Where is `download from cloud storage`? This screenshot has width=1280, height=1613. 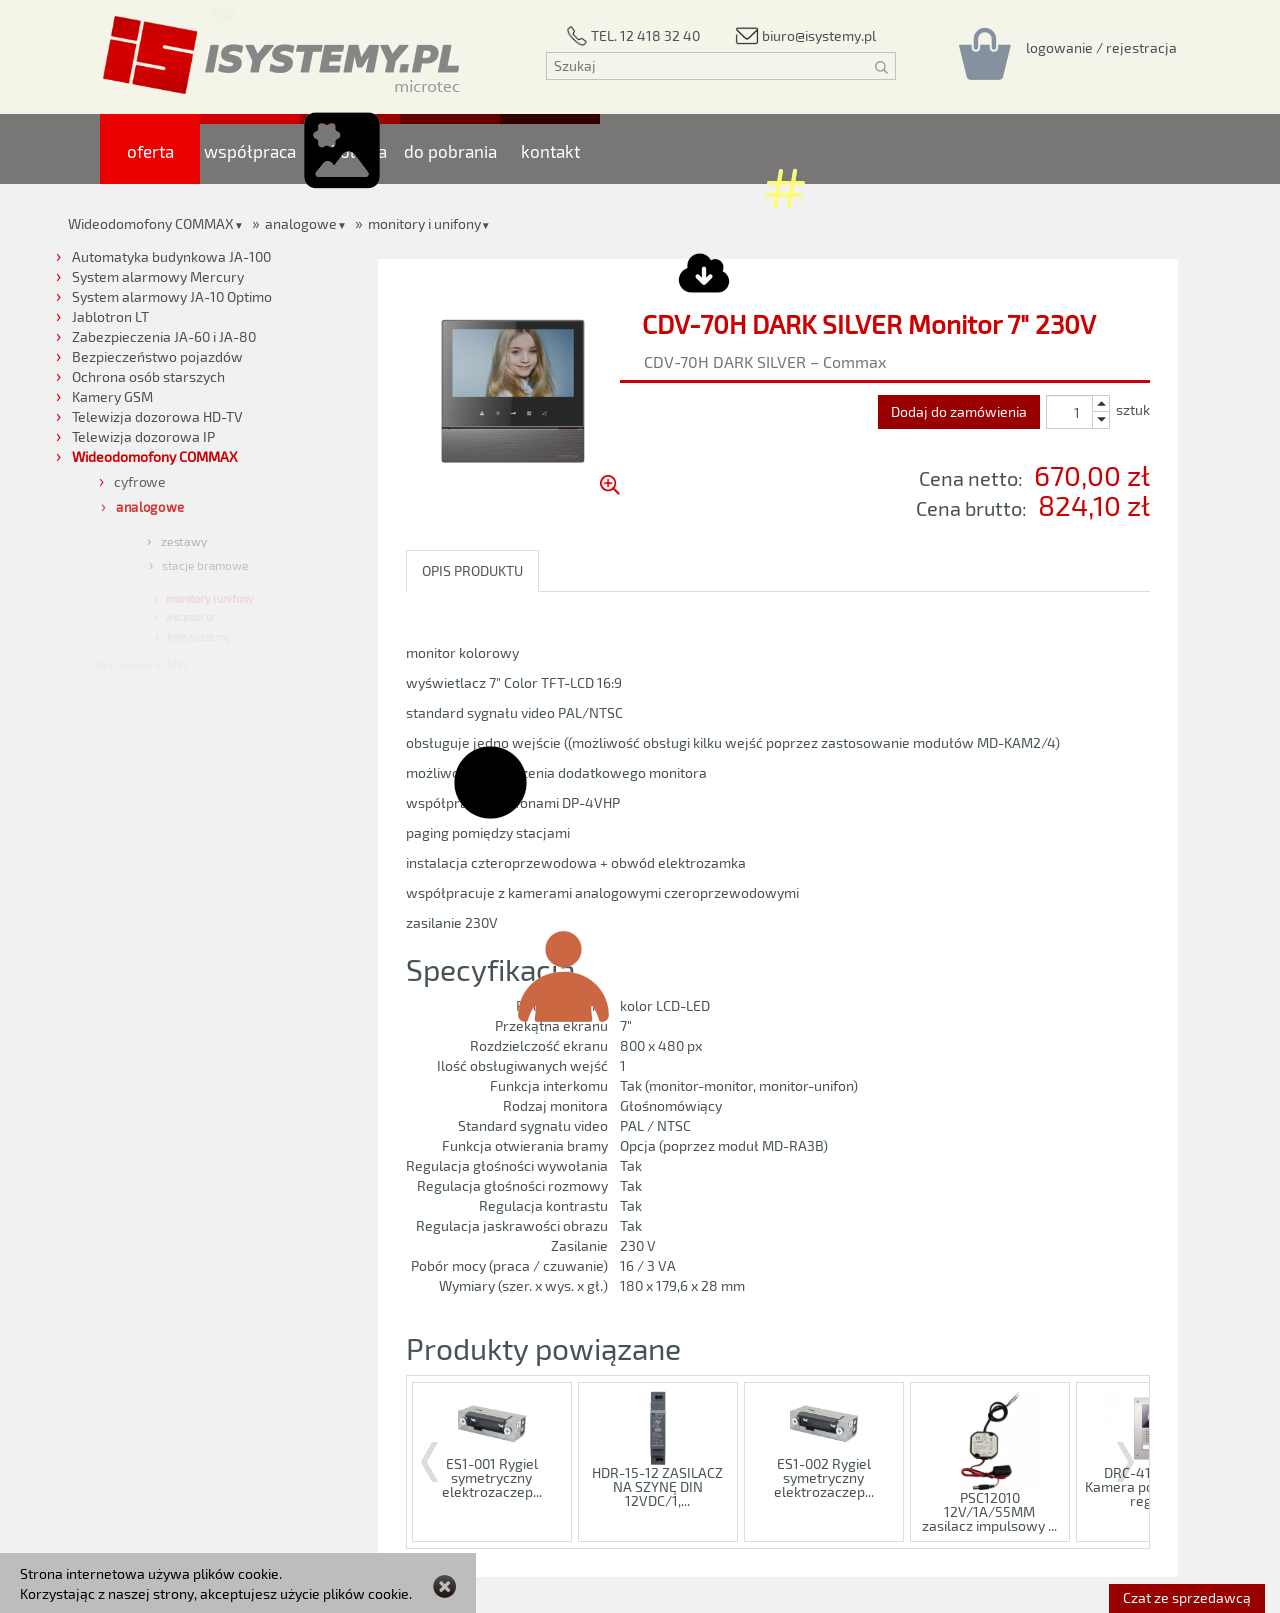
download from cloud storage is located at coordinates (704, 273).